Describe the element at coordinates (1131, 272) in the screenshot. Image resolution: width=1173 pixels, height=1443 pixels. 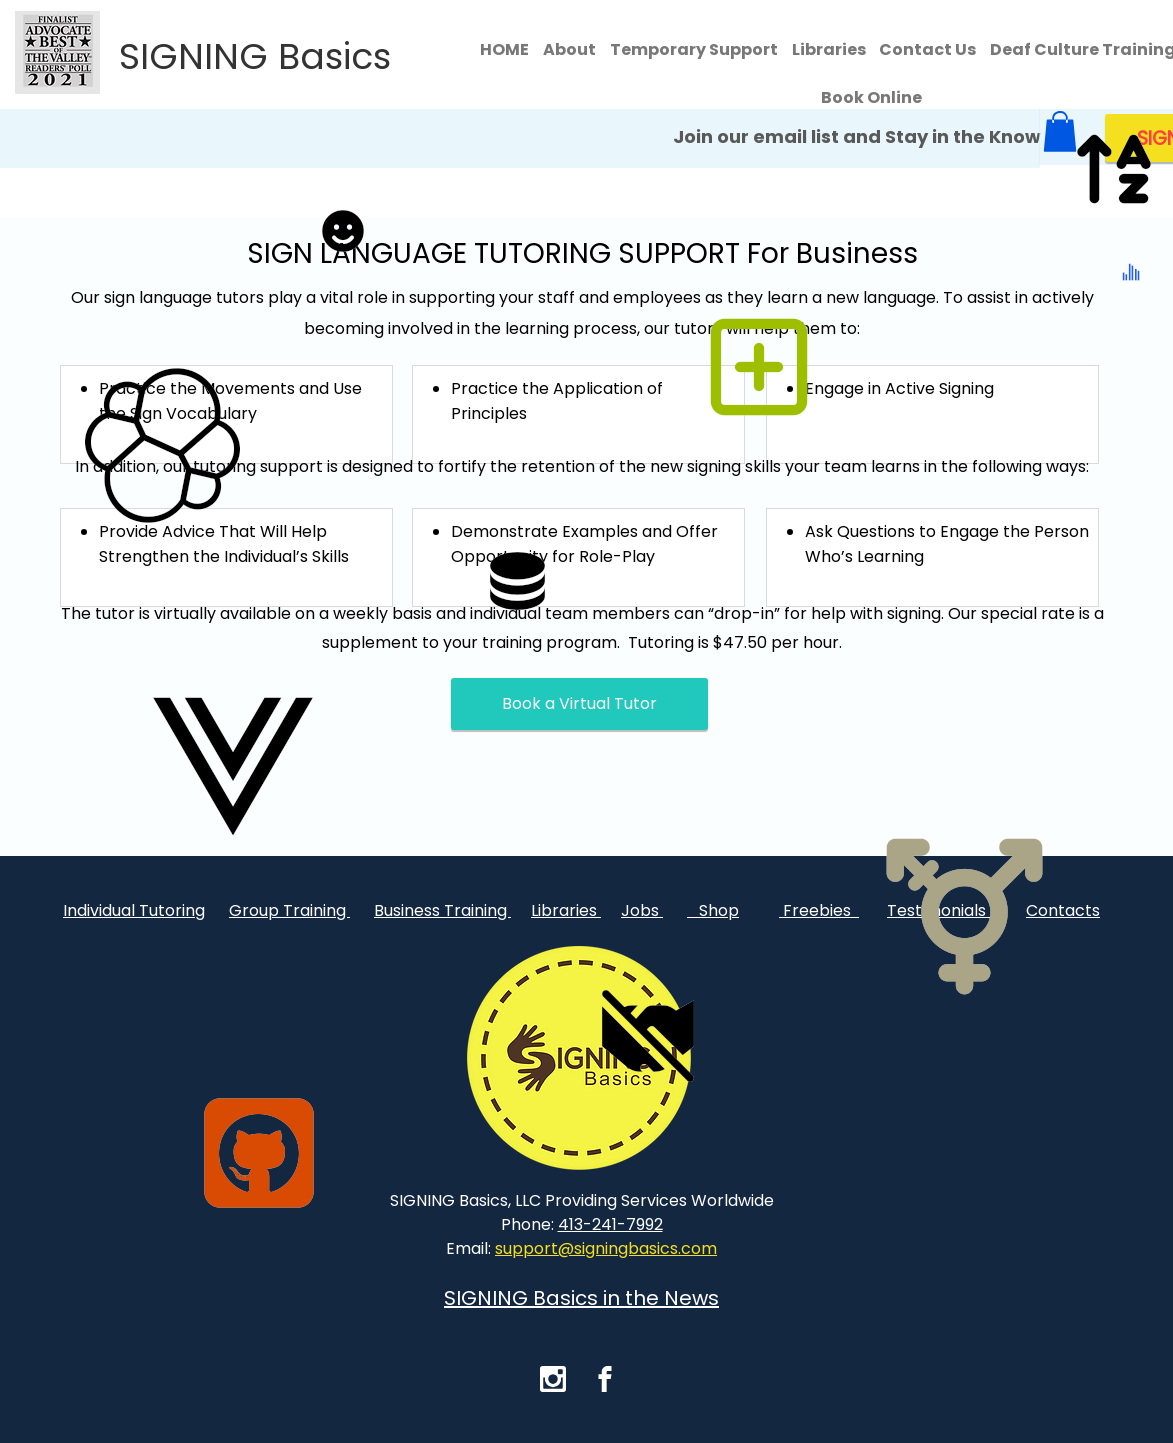
I see `view grouped bar chart data` at that location.